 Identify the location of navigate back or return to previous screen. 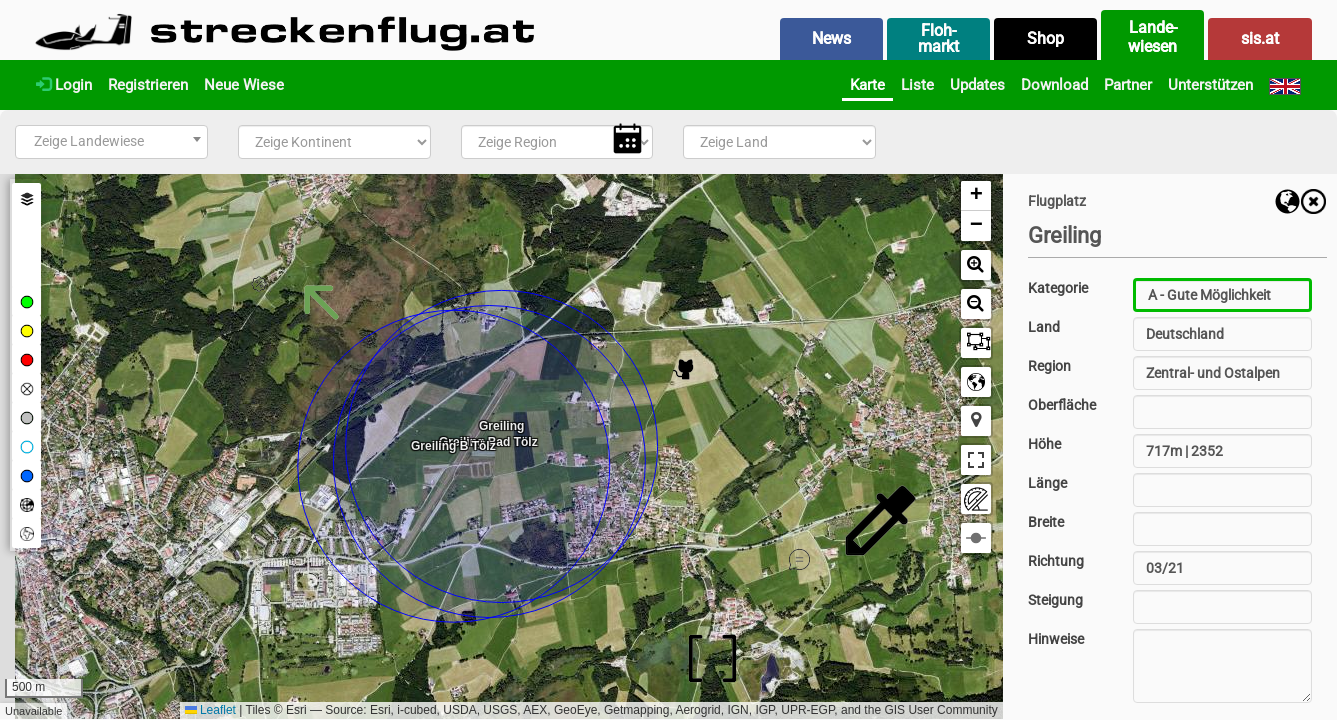
(321, 302).